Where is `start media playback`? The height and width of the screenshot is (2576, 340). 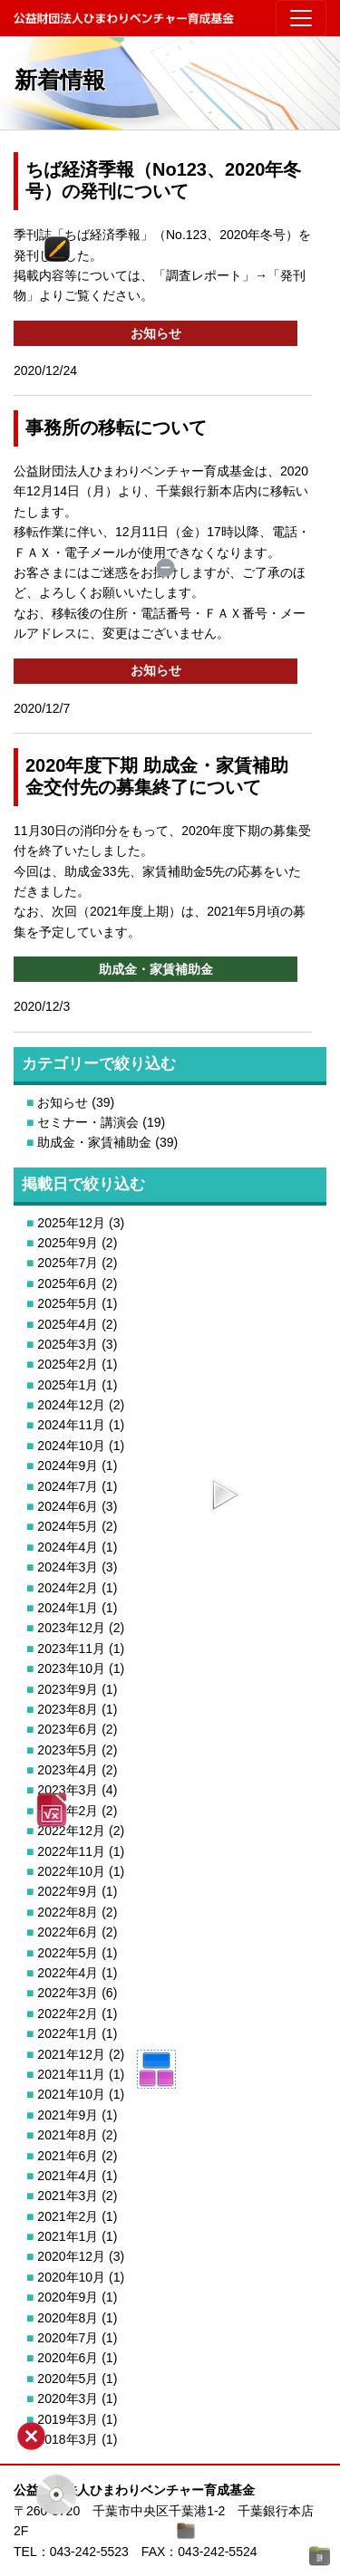
start media playback is located at coordinates (224, 1495).